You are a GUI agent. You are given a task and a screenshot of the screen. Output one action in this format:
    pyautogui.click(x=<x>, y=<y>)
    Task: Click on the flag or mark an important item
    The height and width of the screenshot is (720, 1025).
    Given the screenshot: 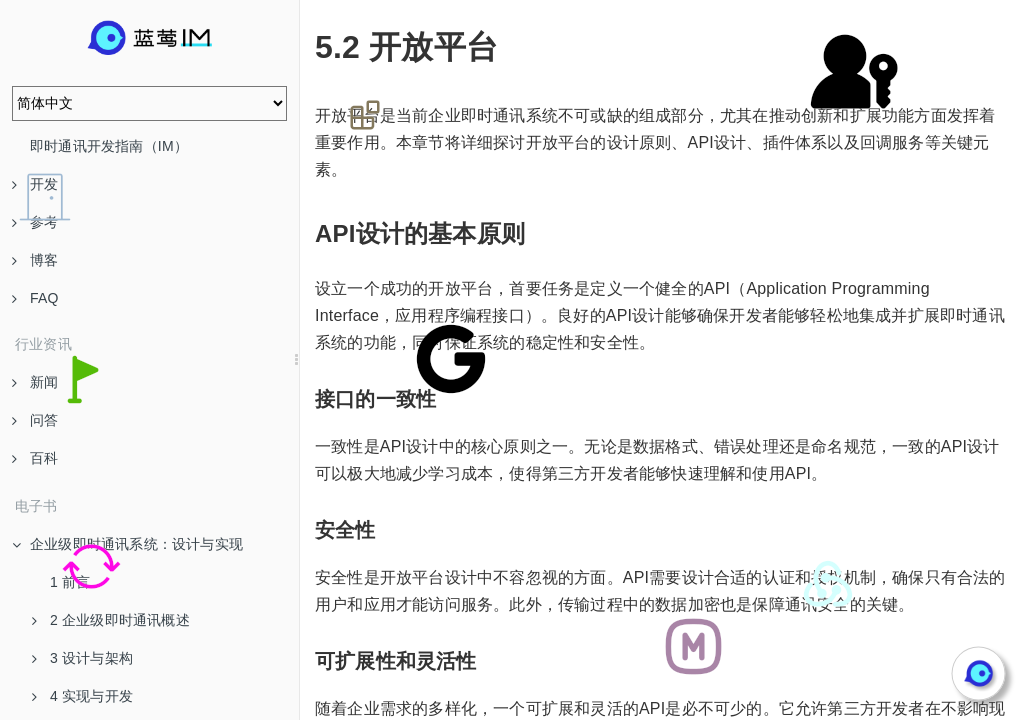 What is the action you would take?
    pyautogui.click(x=79, y=379)
    